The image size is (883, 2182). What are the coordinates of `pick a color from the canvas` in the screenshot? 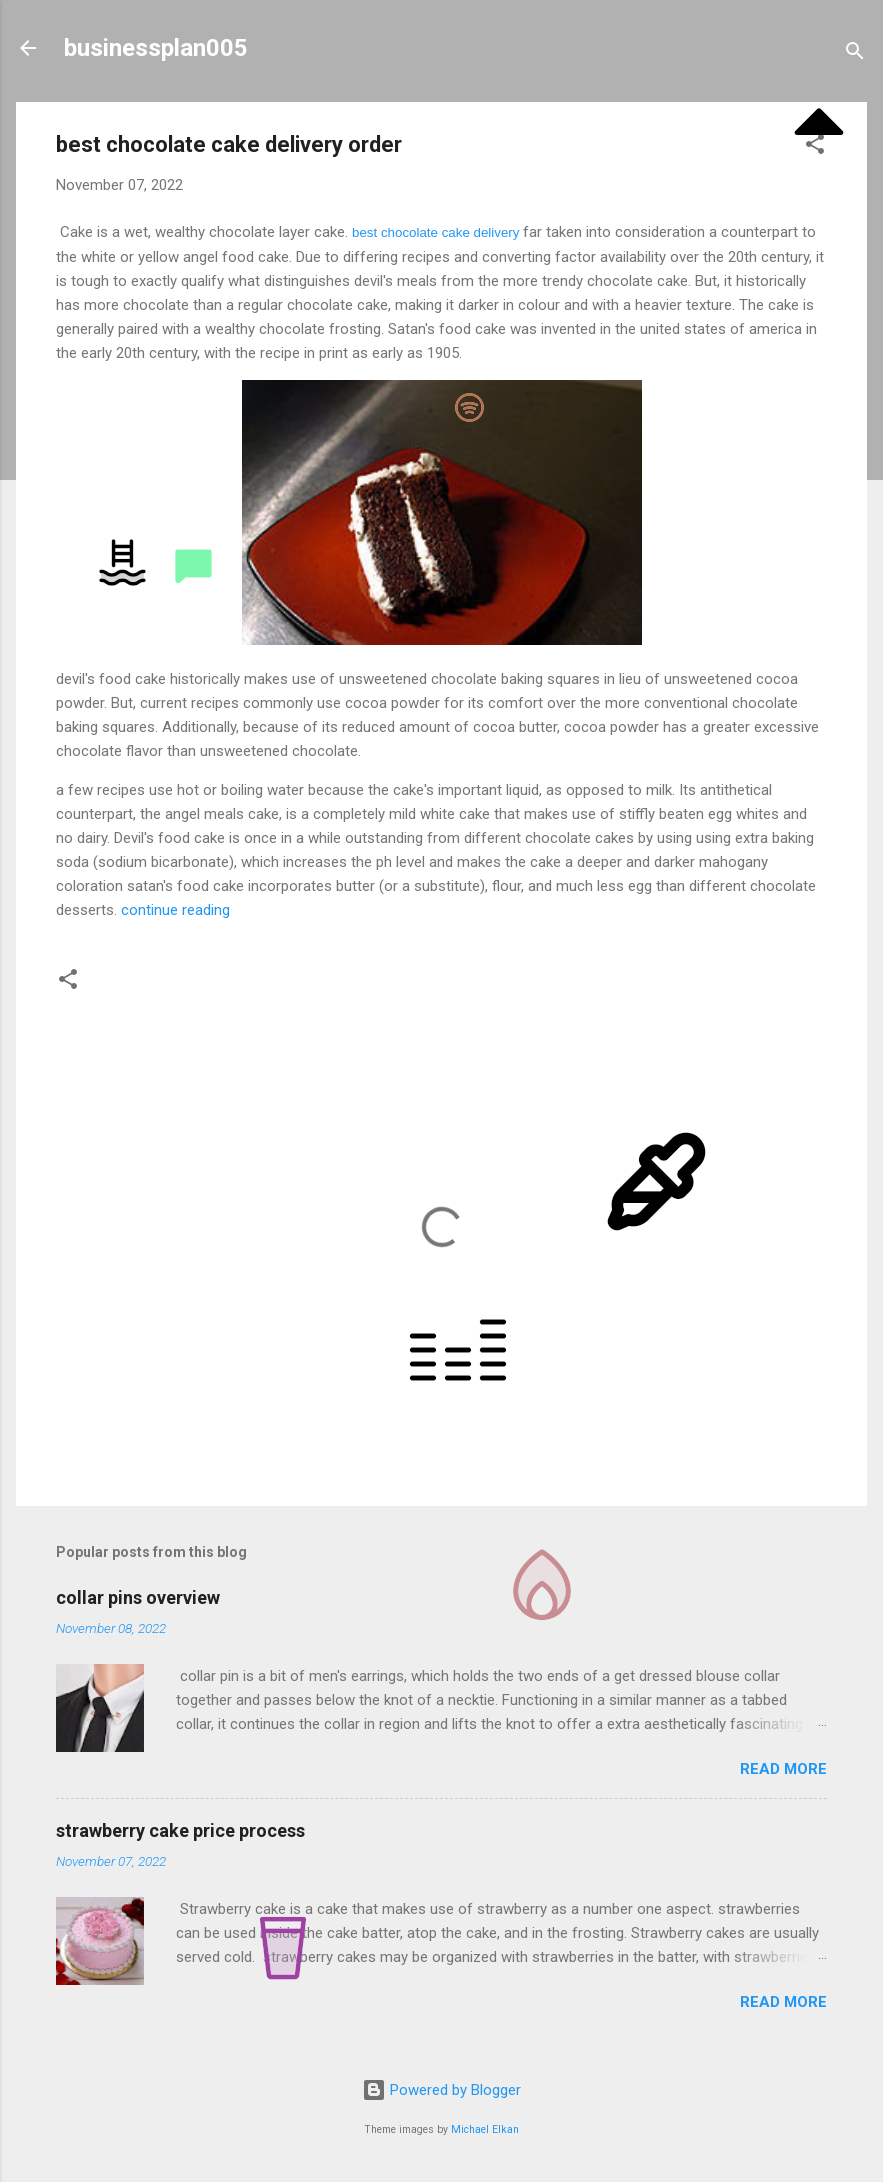 It's located at (656, 1181).